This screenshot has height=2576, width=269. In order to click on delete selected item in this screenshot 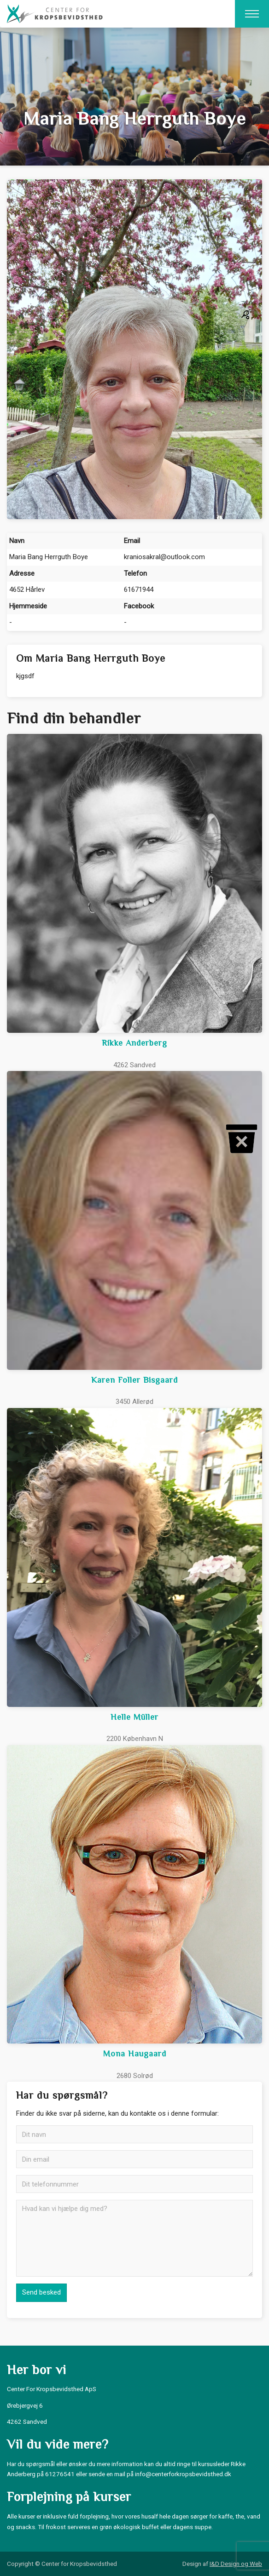, I will do `click(241, 1139)`.